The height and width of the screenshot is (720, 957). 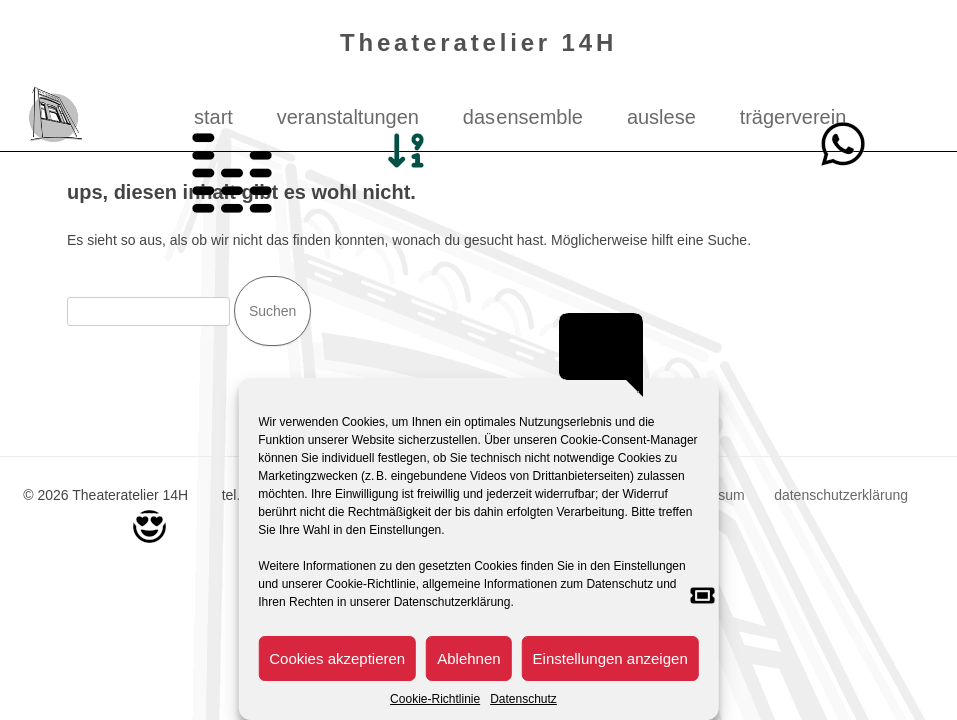 I want to click on sort numbers in descending order (9 to 1), so click(x=406, y=150).